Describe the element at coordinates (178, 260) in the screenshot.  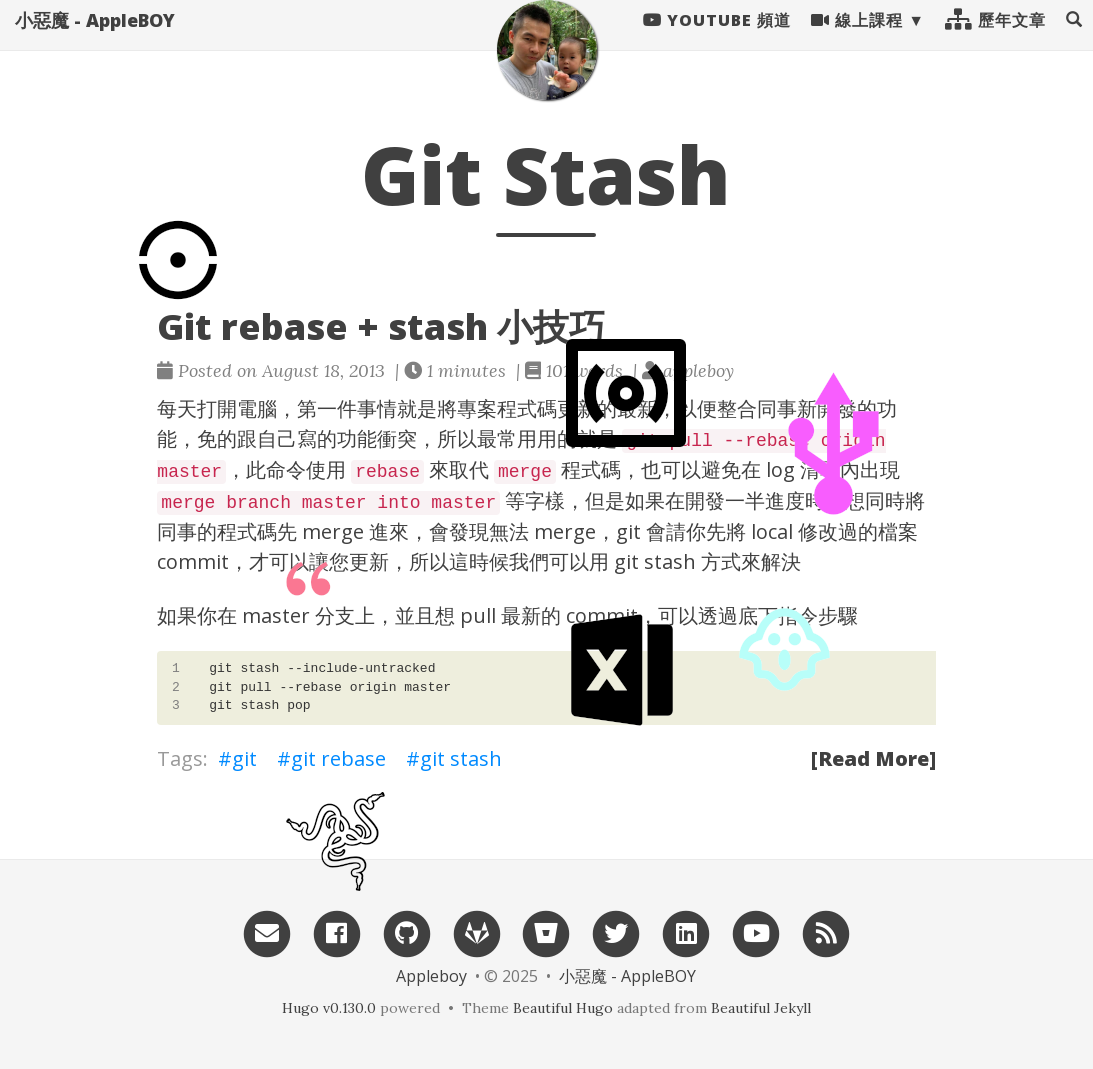
I see `gradienter app logo` at that location.